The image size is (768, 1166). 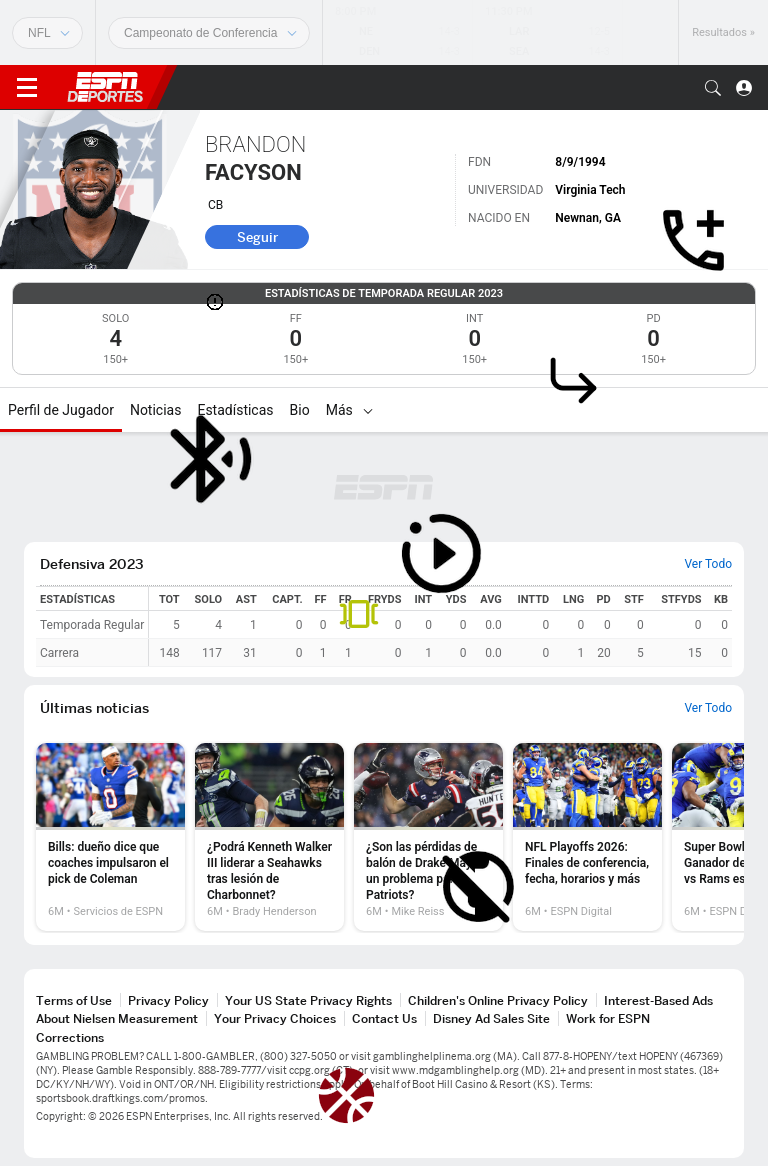 I want to click on navigate through a horizontal image carousel, so click(x=359, y=614).